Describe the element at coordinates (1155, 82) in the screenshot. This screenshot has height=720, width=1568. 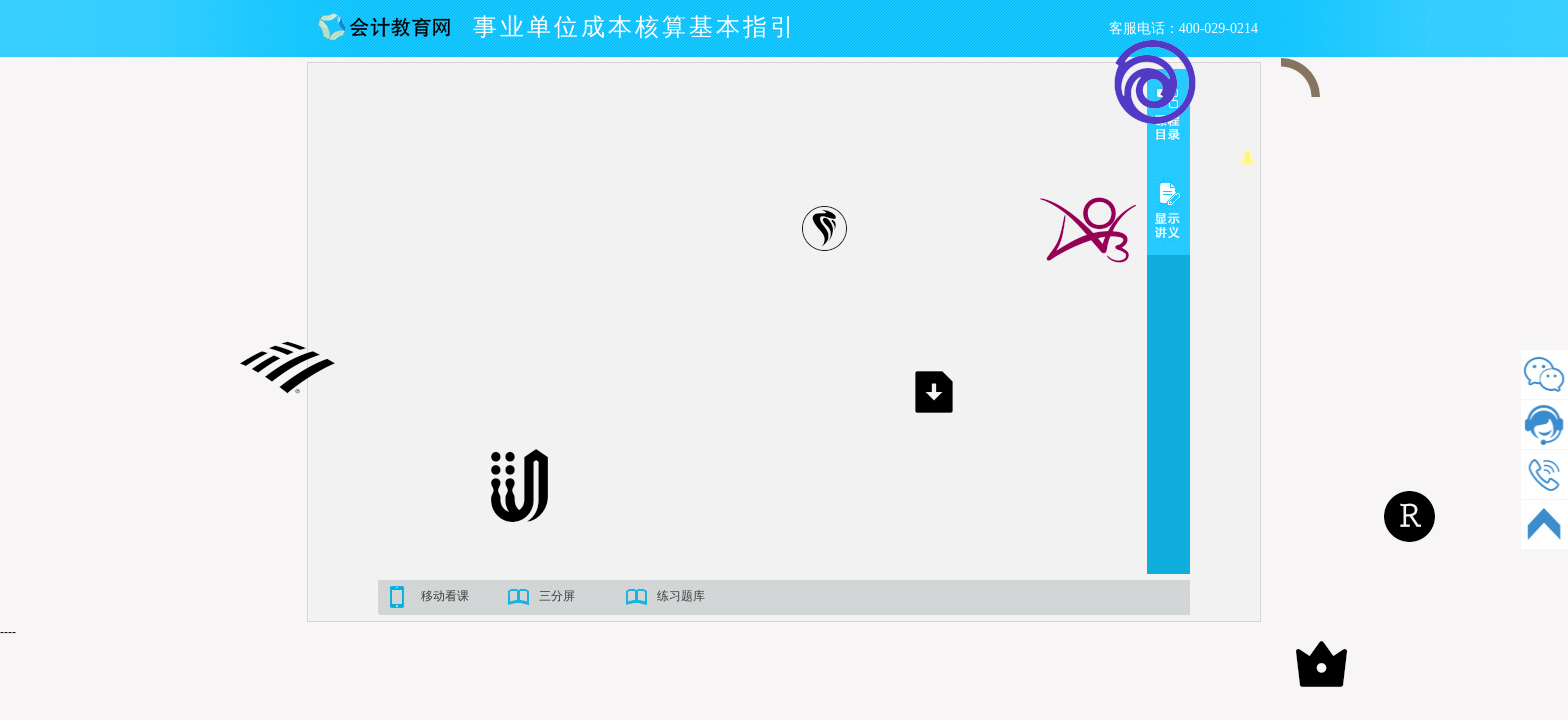
I see `open Ubisoft app or game launcher` at that location.